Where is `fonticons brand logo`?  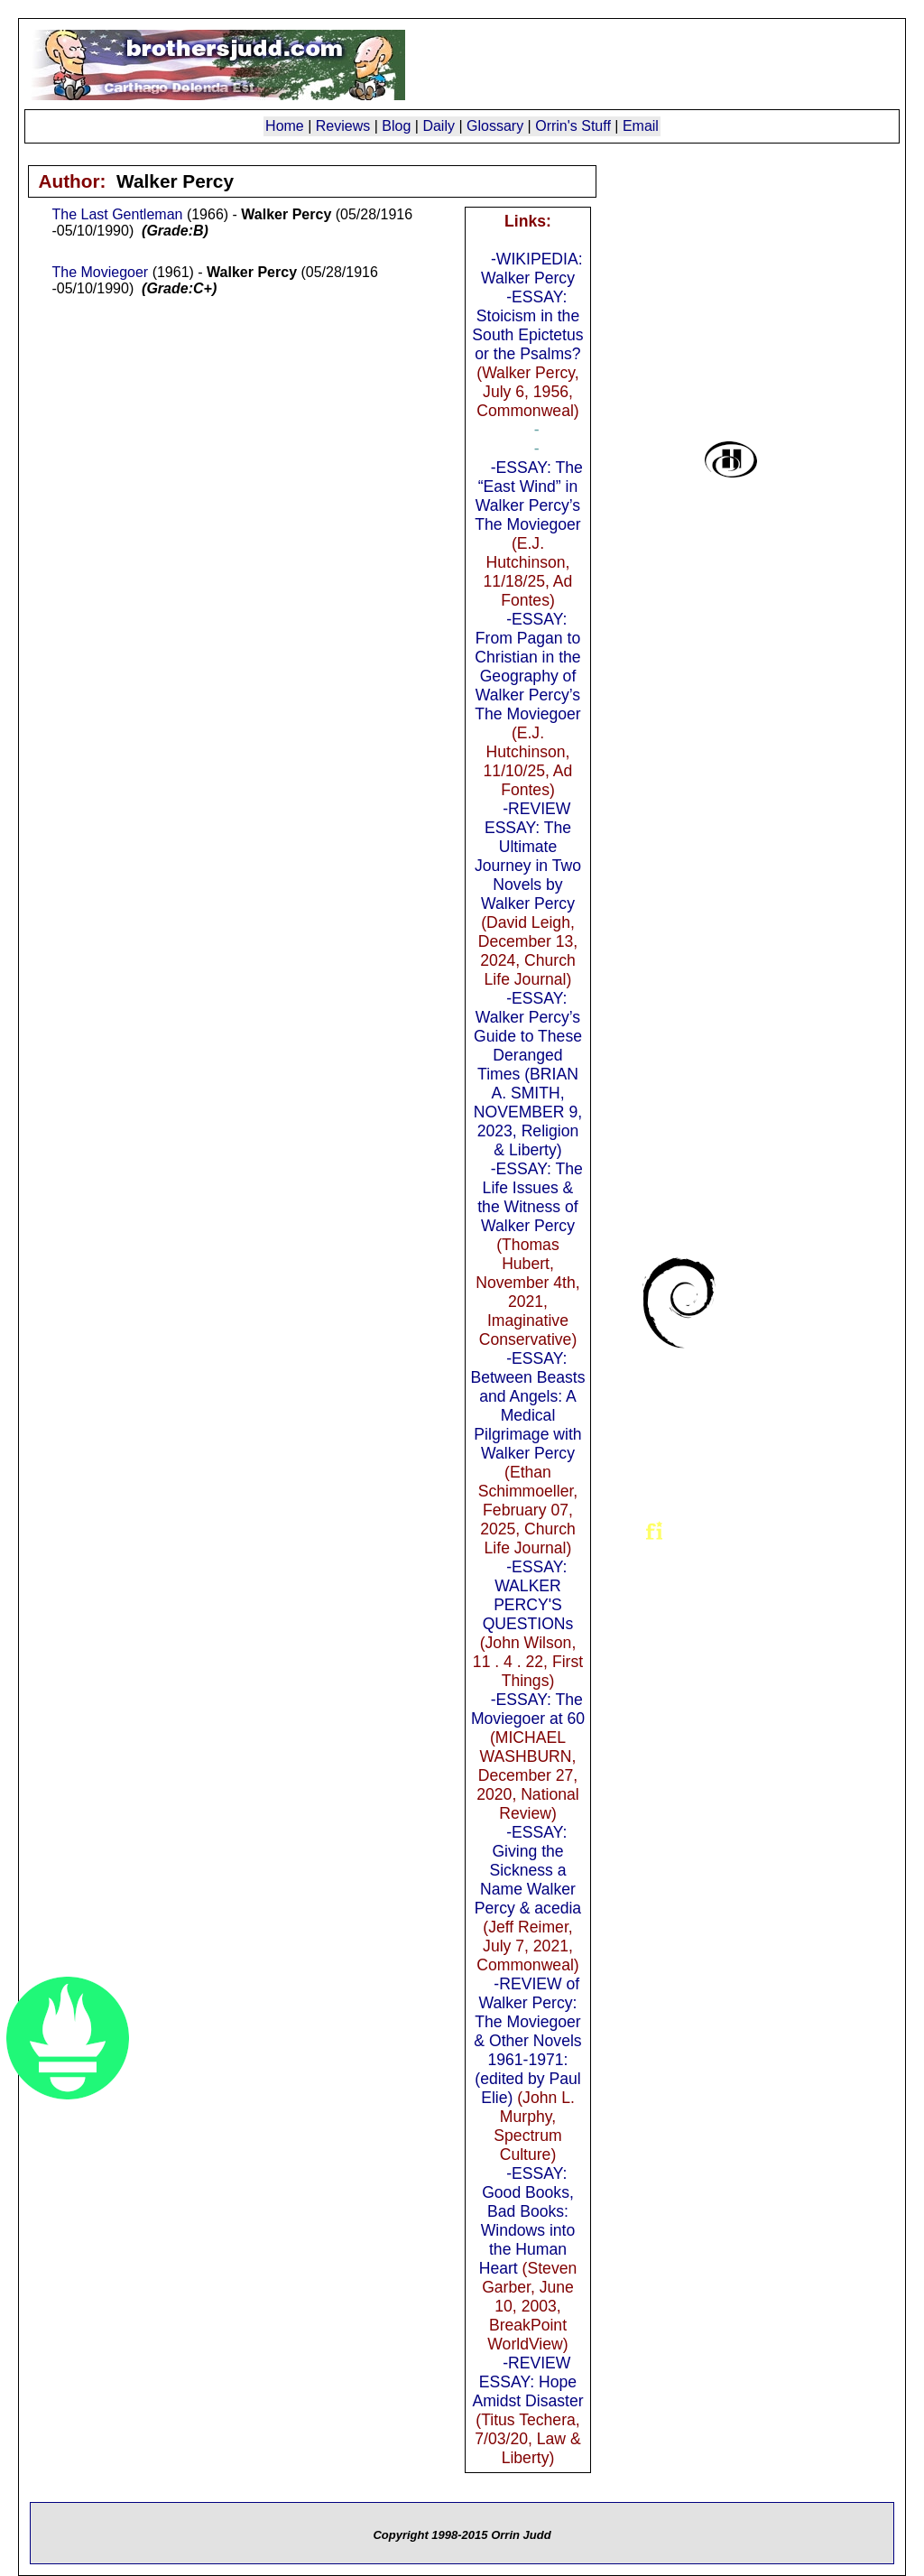
fonticons brand logo is located at coordinates (654, 1530).